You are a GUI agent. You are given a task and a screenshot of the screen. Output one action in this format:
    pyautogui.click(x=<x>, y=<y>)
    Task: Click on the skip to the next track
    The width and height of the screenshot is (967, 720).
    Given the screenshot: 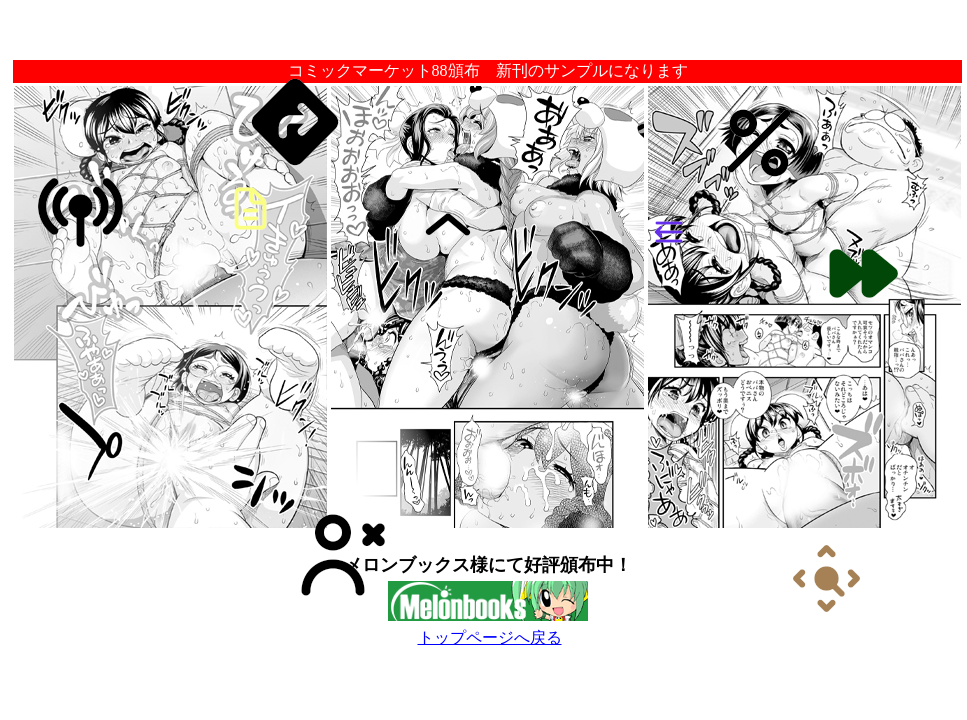 What is the action you would take?
    pyautogui.click(x=859, y=273)
    